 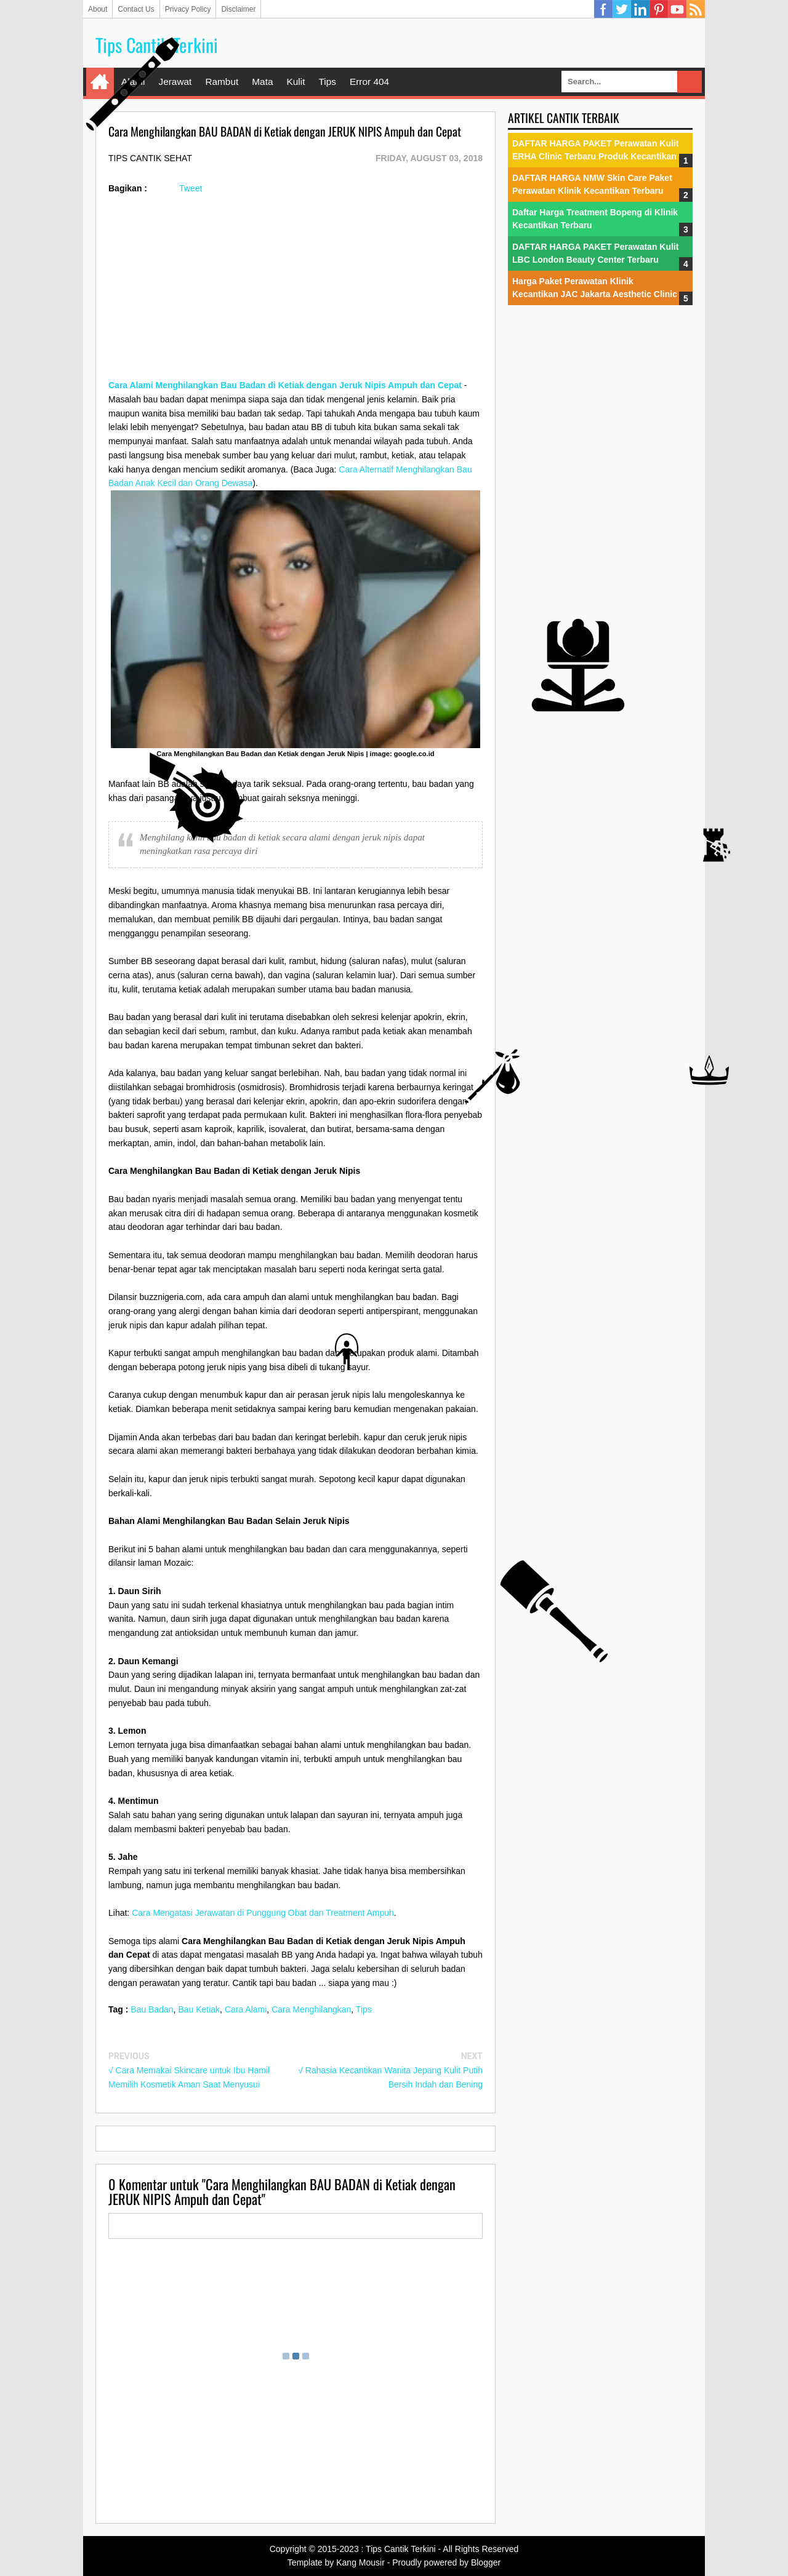 I want to click on access jump rope workout or exercise, so click(x=347, y=1352).